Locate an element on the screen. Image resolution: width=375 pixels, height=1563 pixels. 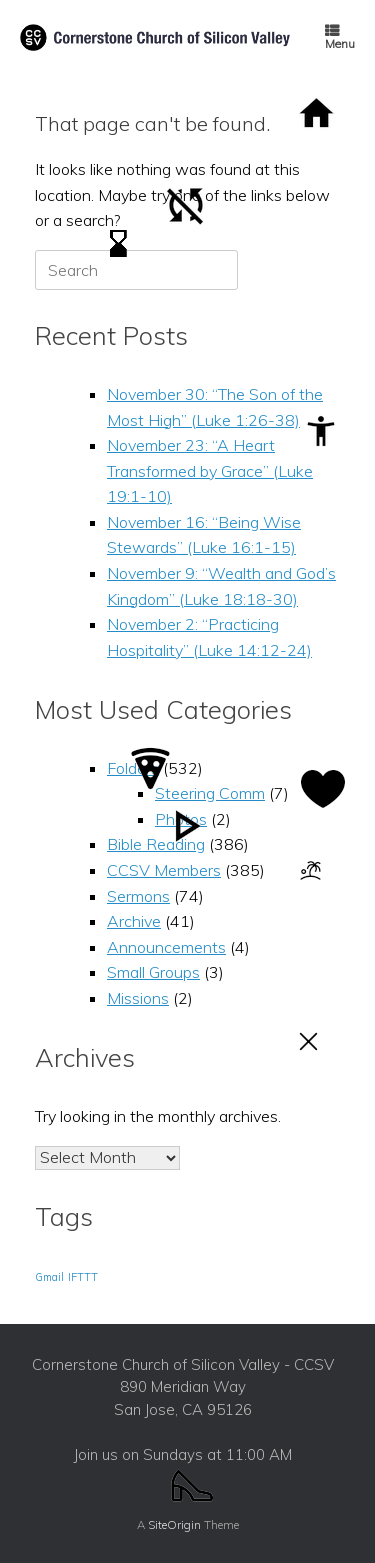
view vacation or travel destinations is located at coordinates (310, 870).